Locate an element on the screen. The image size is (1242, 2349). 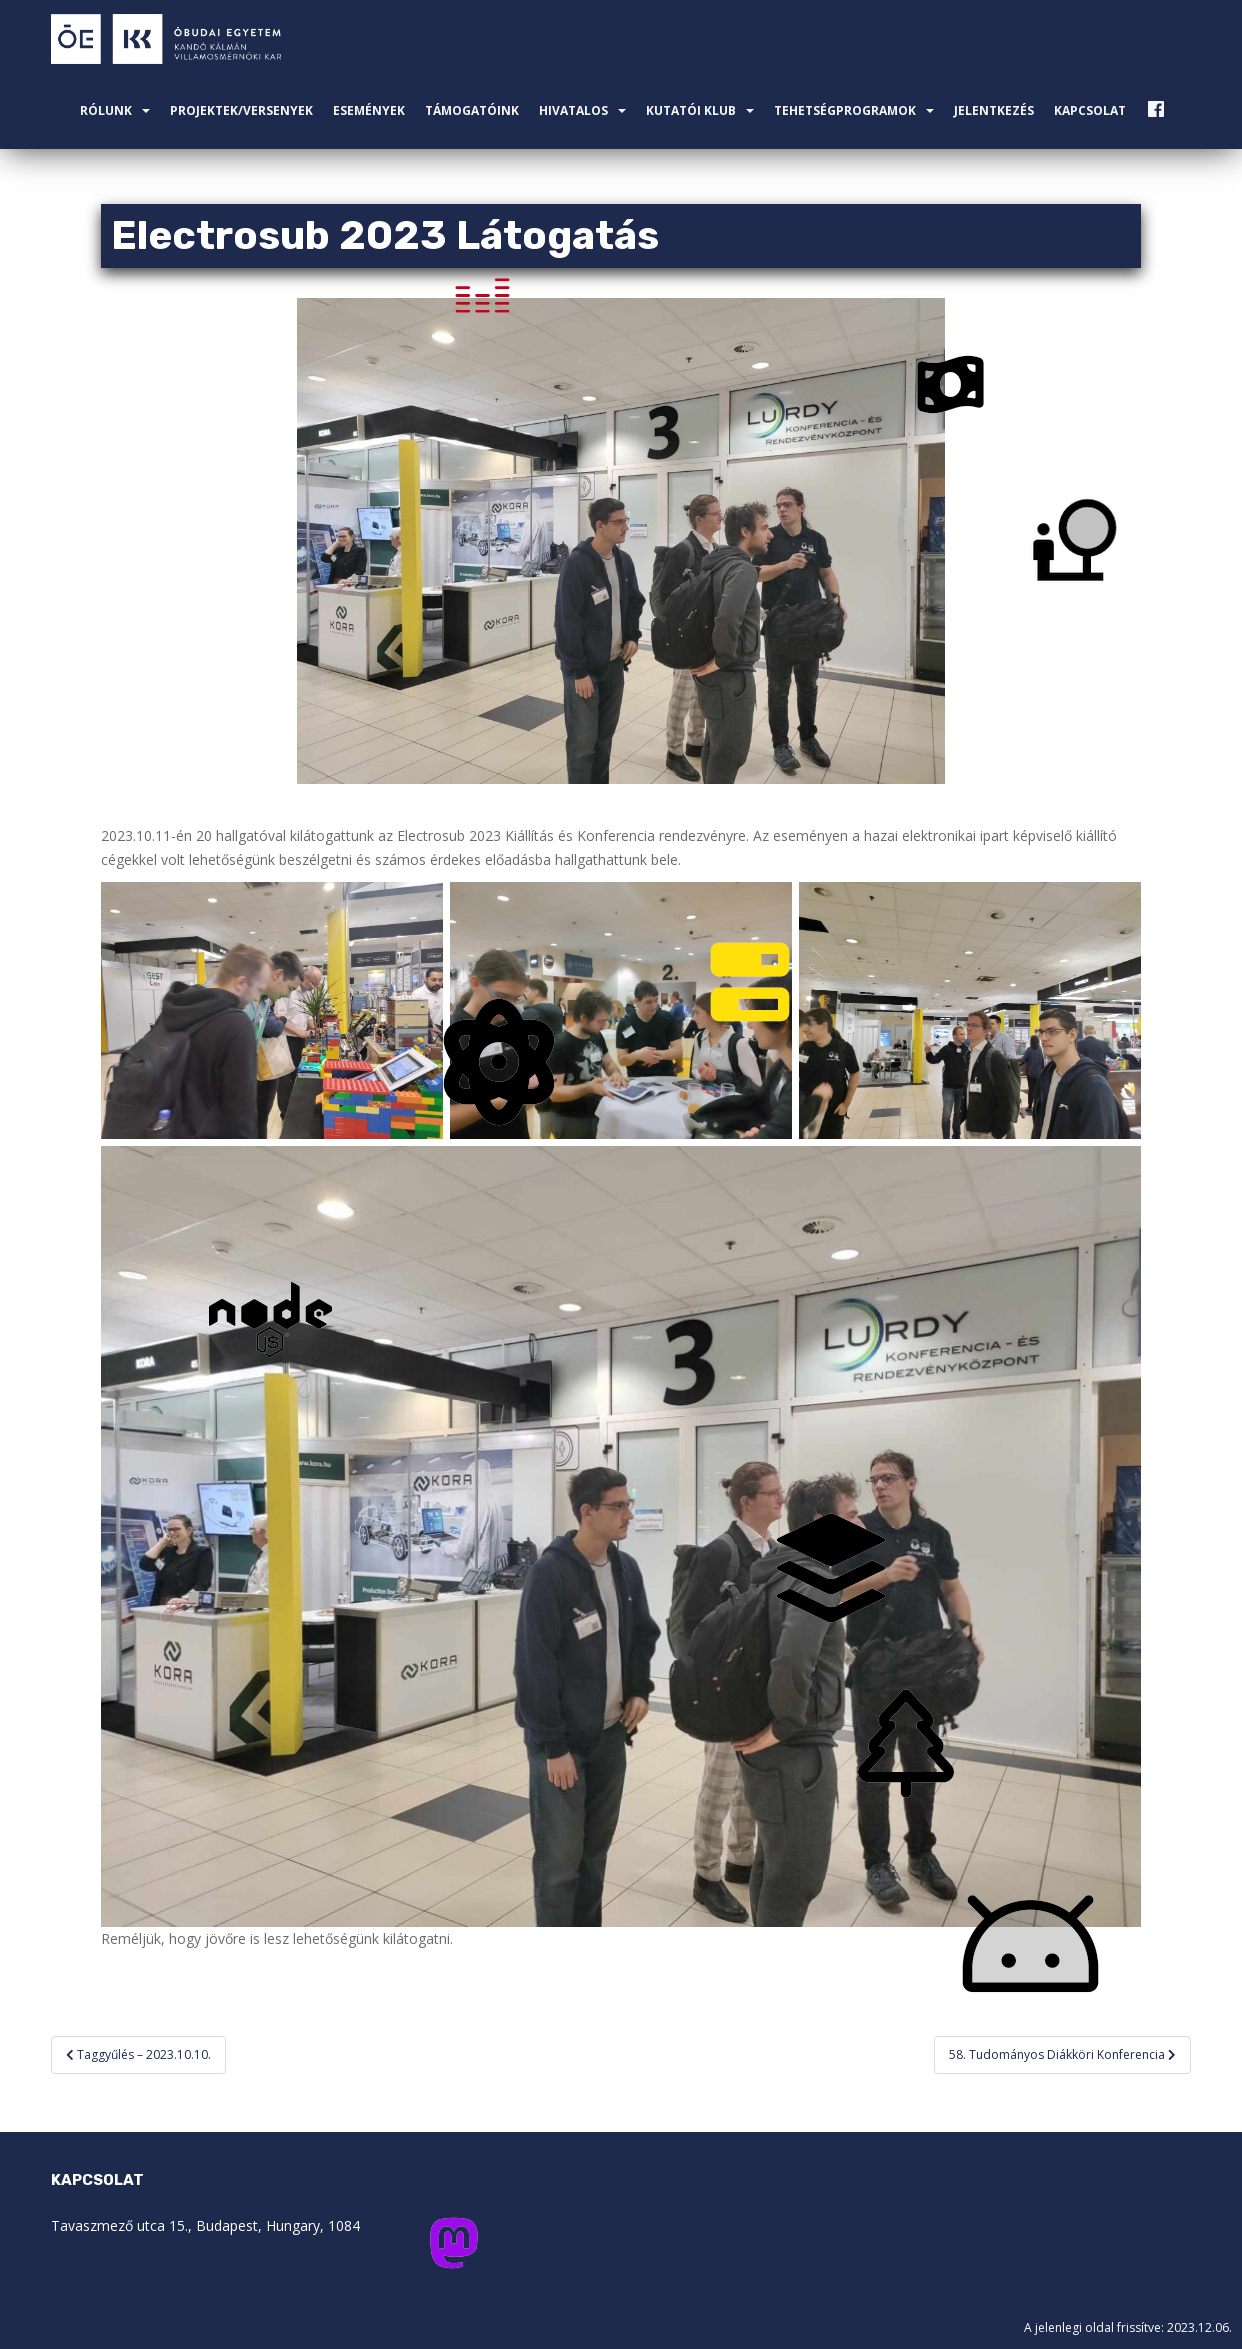
access nature or outdoor-related content is located at coordinates (906, 1741).